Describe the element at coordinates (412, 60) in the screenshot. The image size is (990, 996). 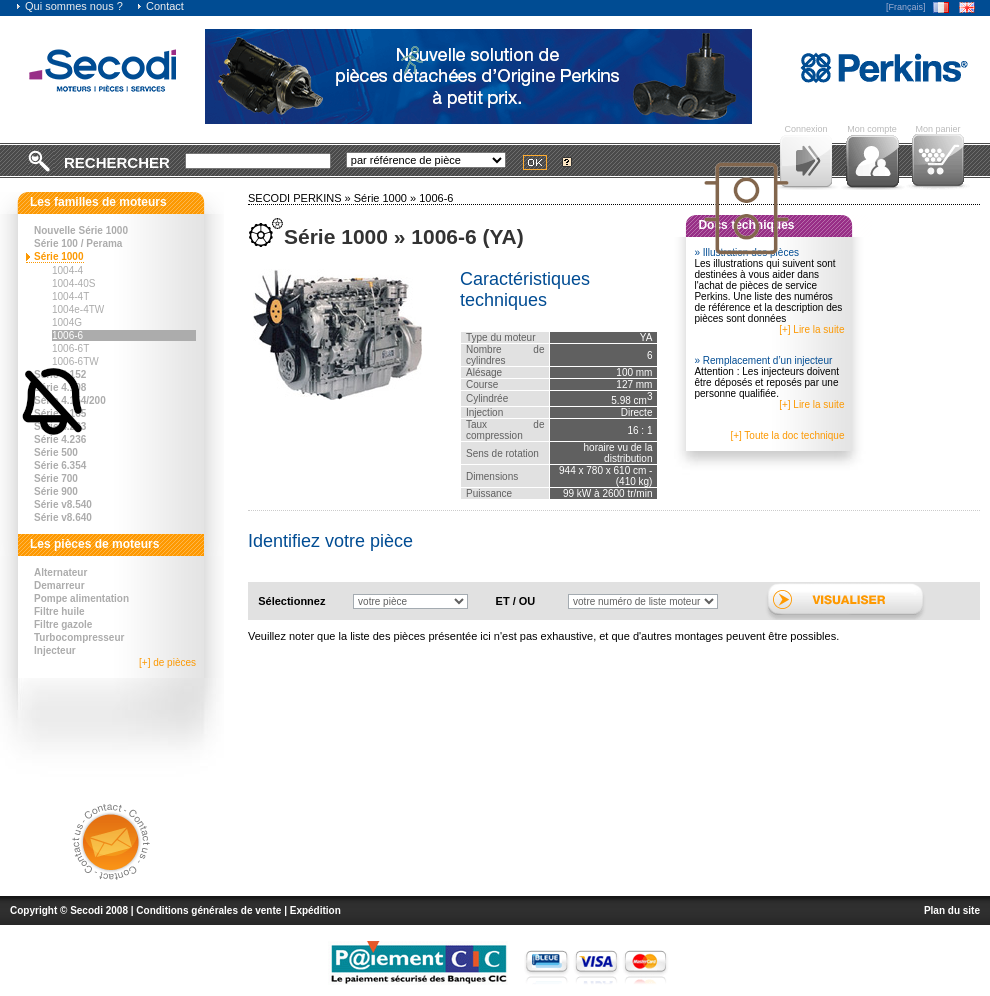
I see `pedestrian or walking directions mode` at that location.